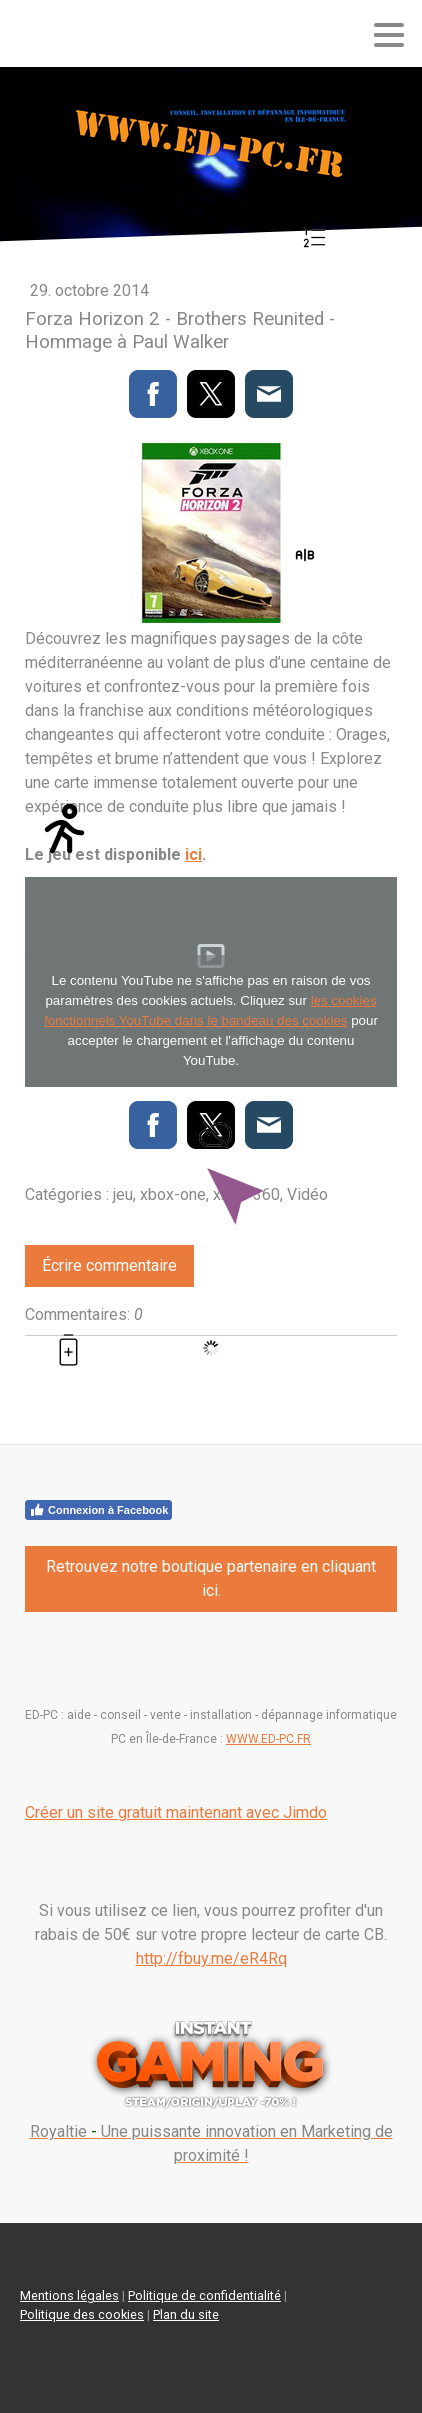 Image resolution: width=422 pixels, height=2413 pixels. Describe the element at coordinates (64, 828) in the screenshot. I see `indicates walking directions or pedestrian mode` at that location.